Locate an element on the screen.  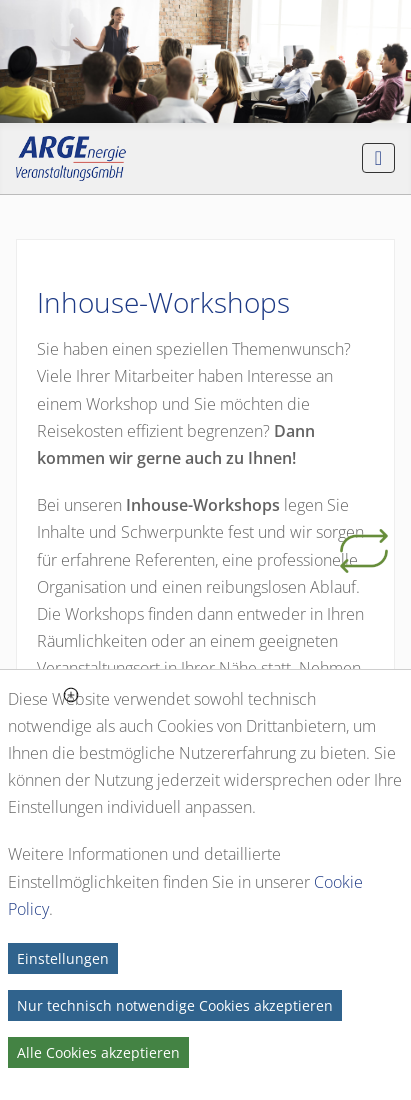
enable repeat mode for media playback is located at coordinates (364, 551).